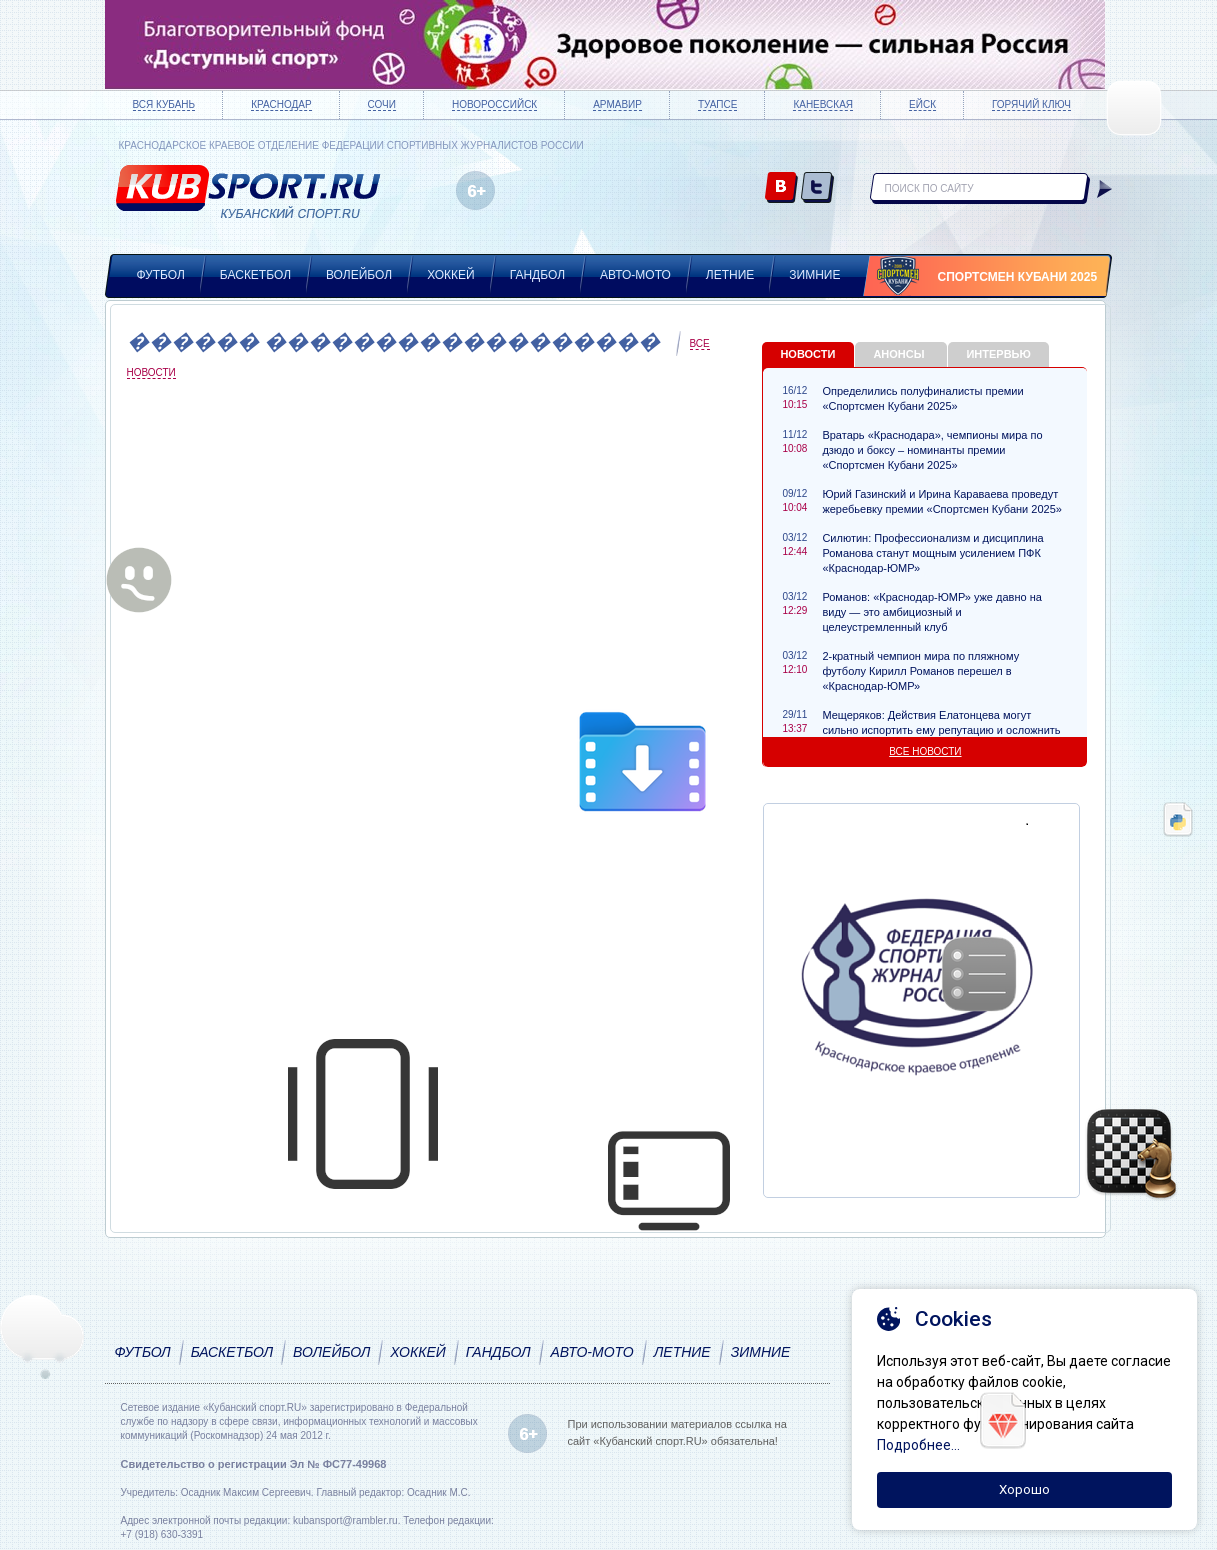 This screenshot has height=1550, width=1217. I want to click on blank app icon template for customization, so click(1134, 108).